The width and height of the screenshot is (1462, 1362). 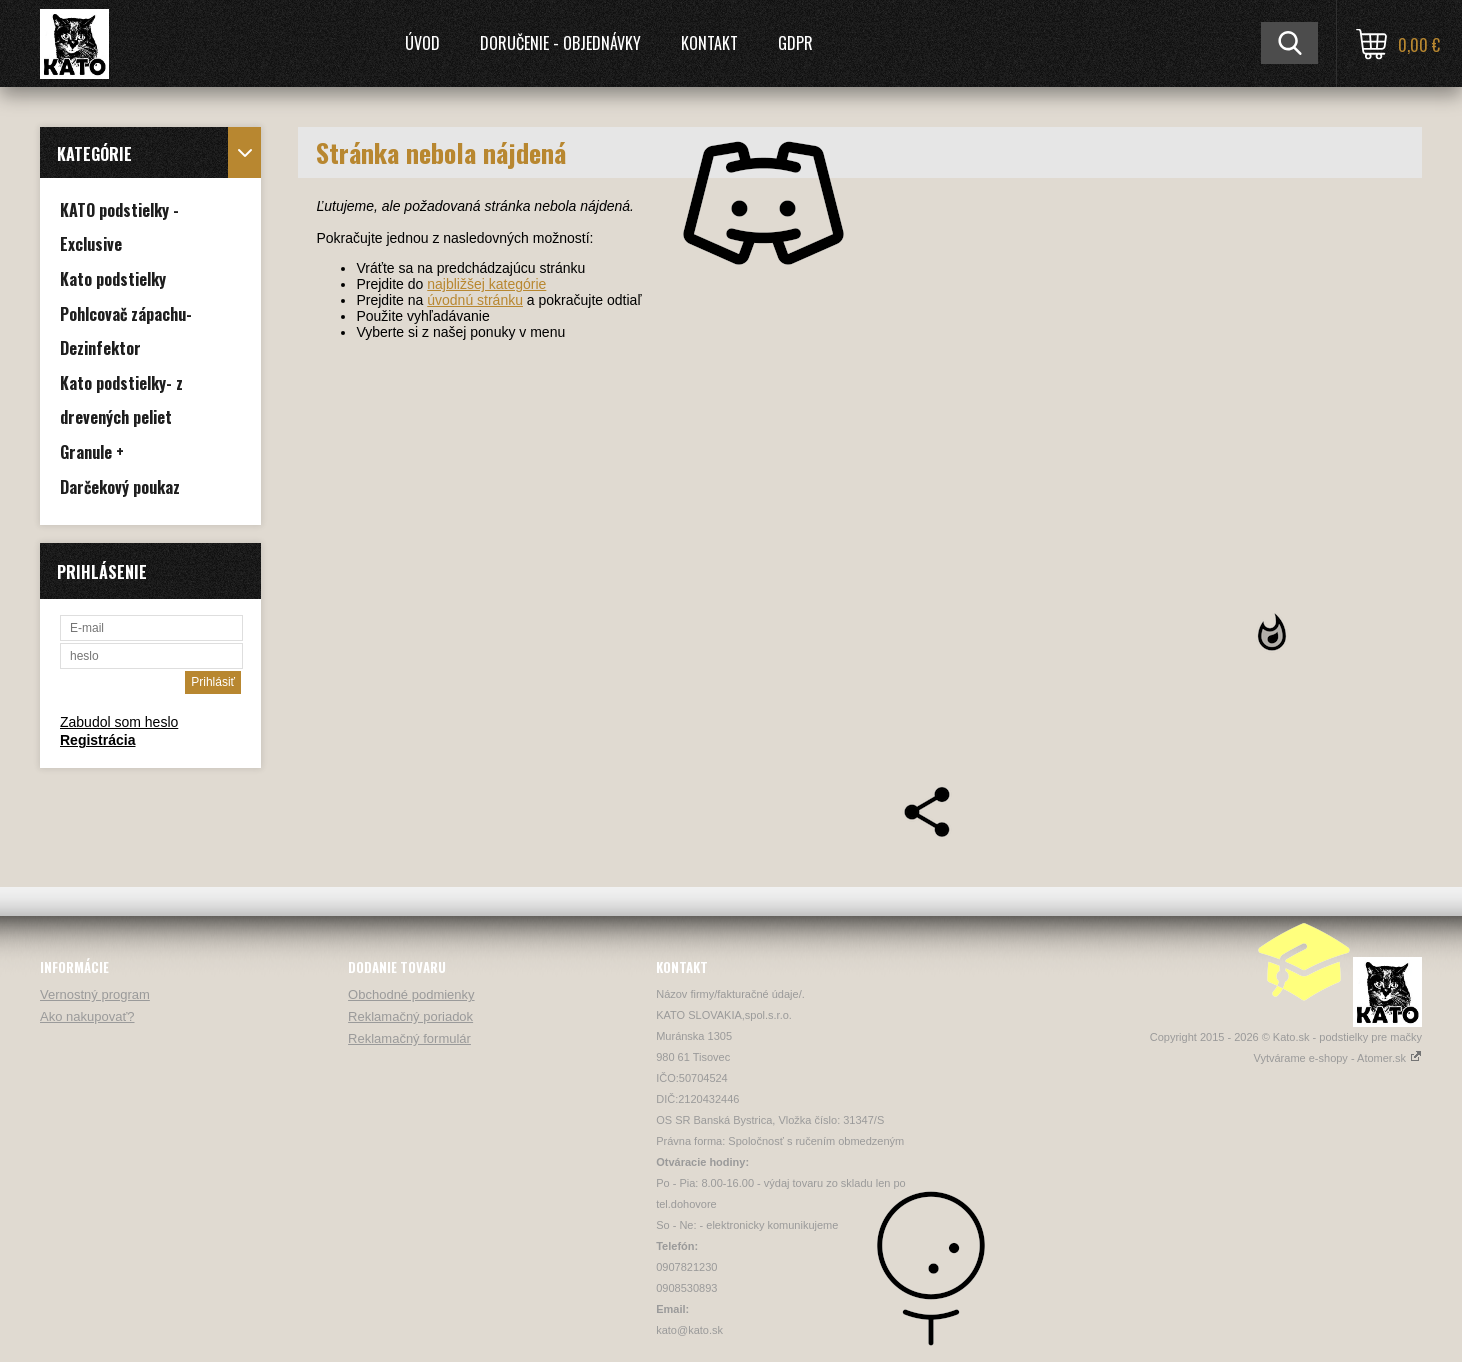 What do you see at coordinates (931, 1266) in the screenshot?
I see `access golf-related features or sports content` at bounding box center [931, 1266].